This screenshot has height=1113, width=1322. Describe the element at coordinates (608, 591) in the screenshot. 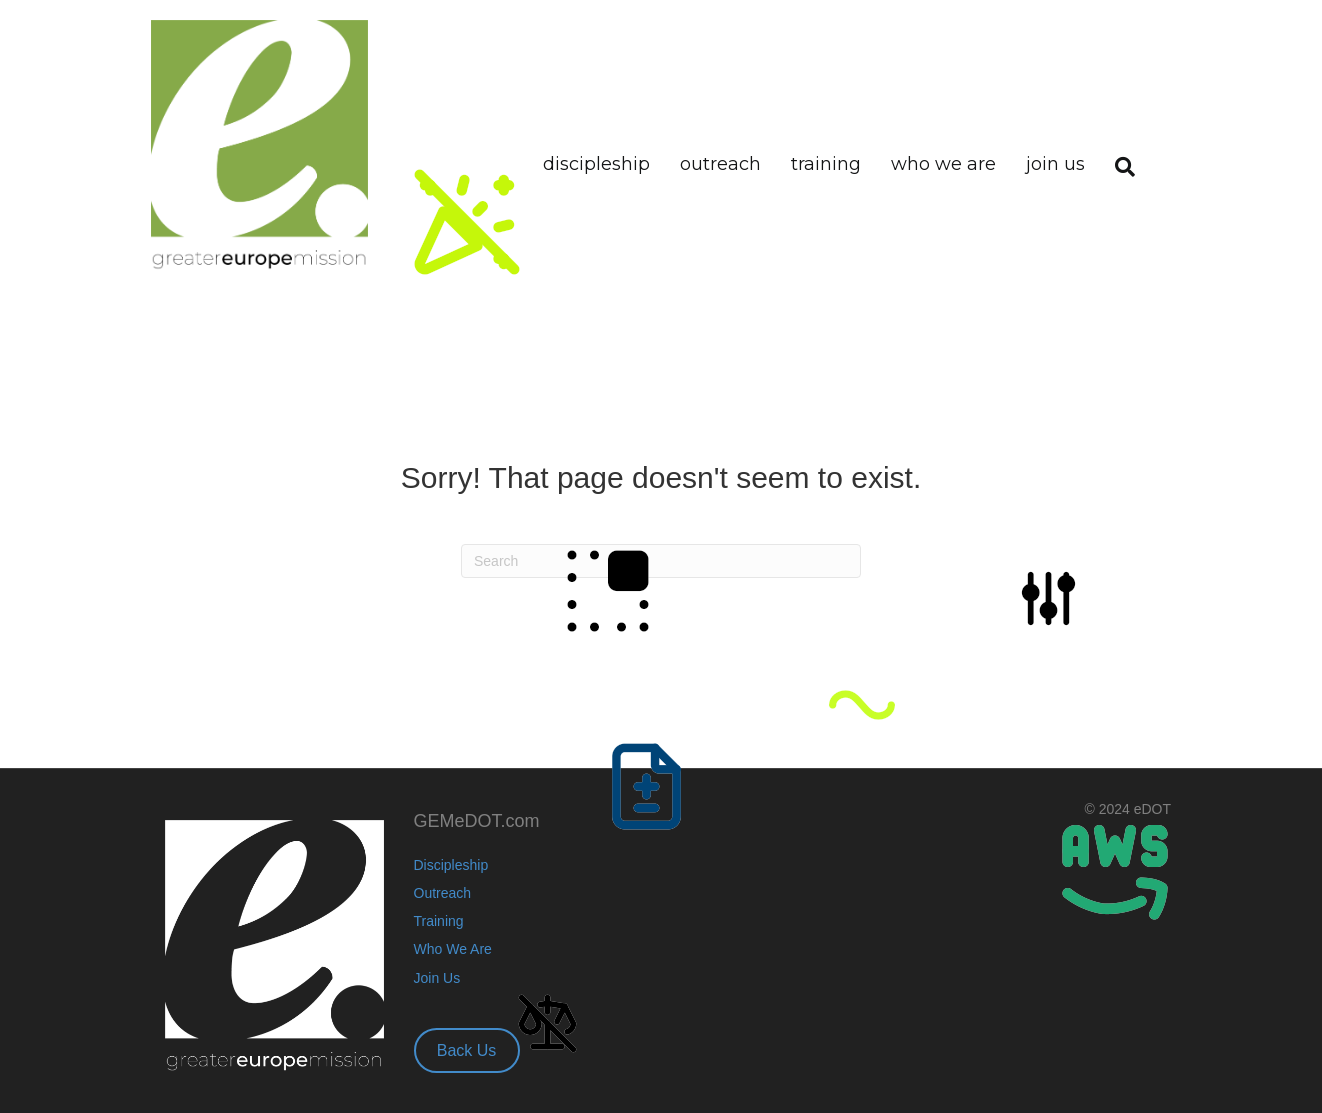

I see `align element to top-right corner` at that location.